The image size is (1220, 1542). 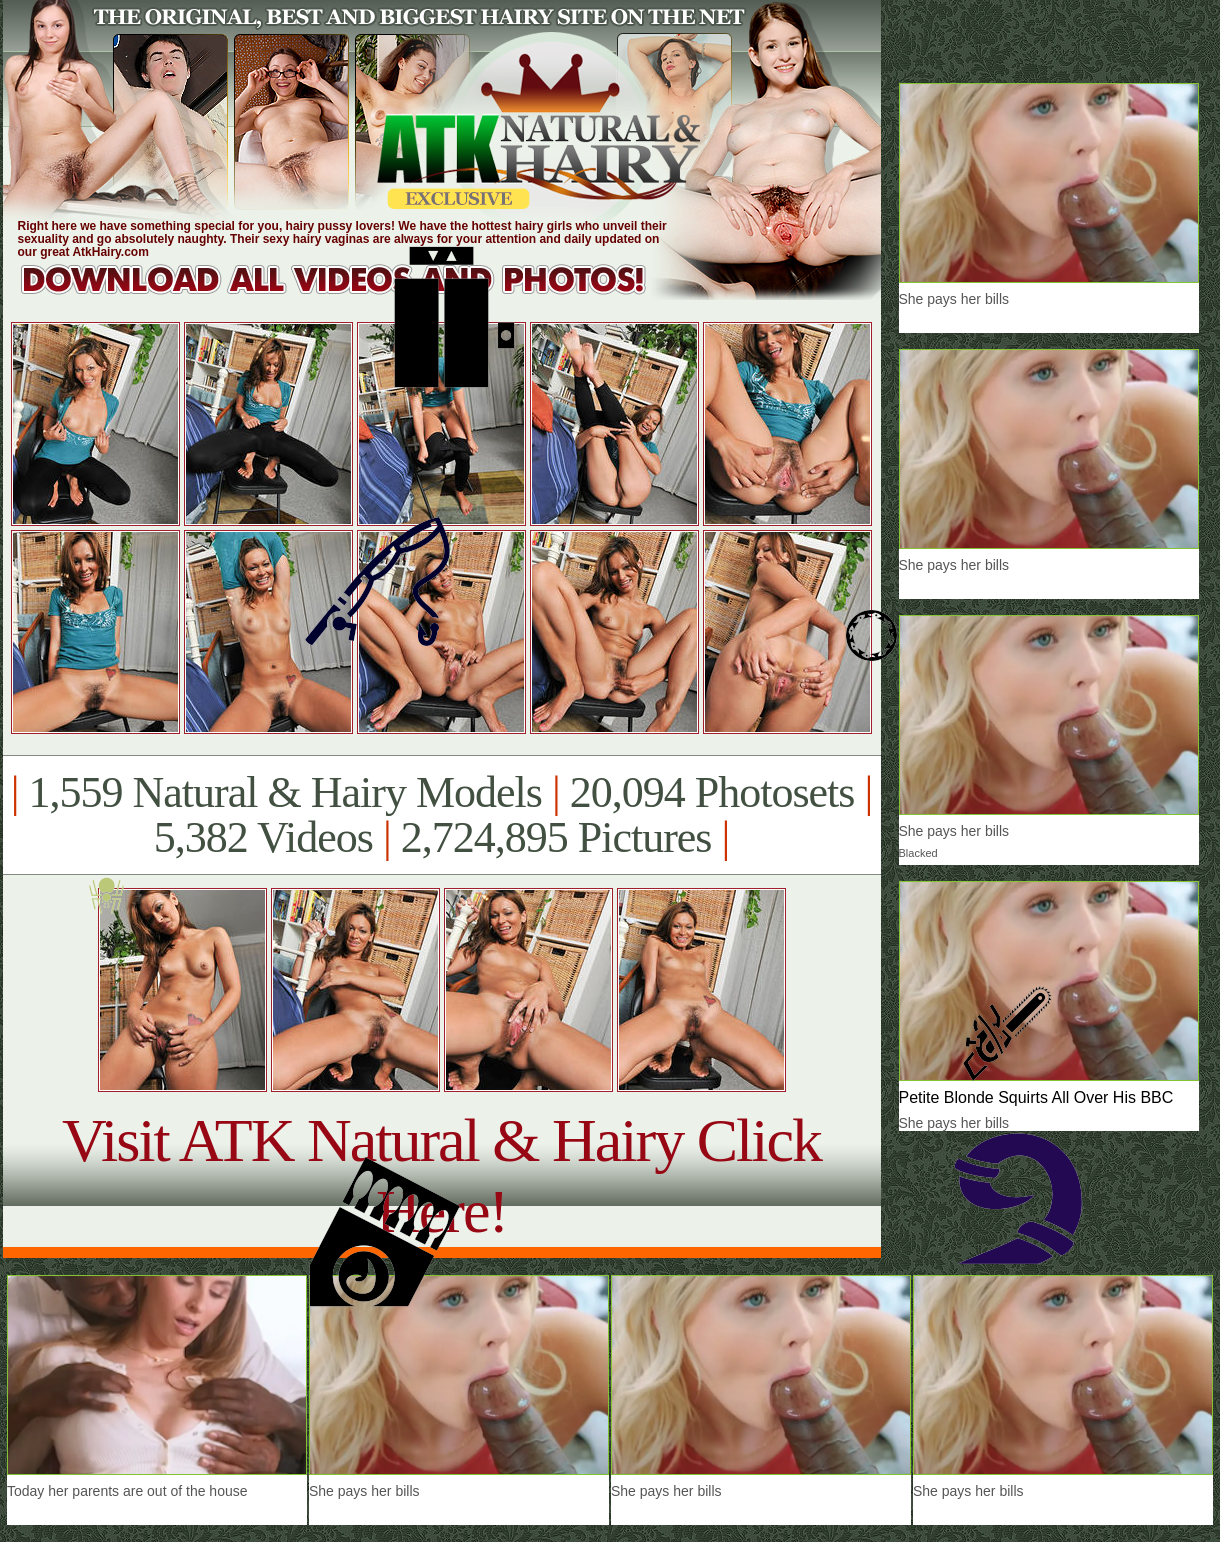 What do you see at coordinates (106, 895) in the screenshot?
I see `spider enemy or creature in a game interface` at bounding box center [106, 895].